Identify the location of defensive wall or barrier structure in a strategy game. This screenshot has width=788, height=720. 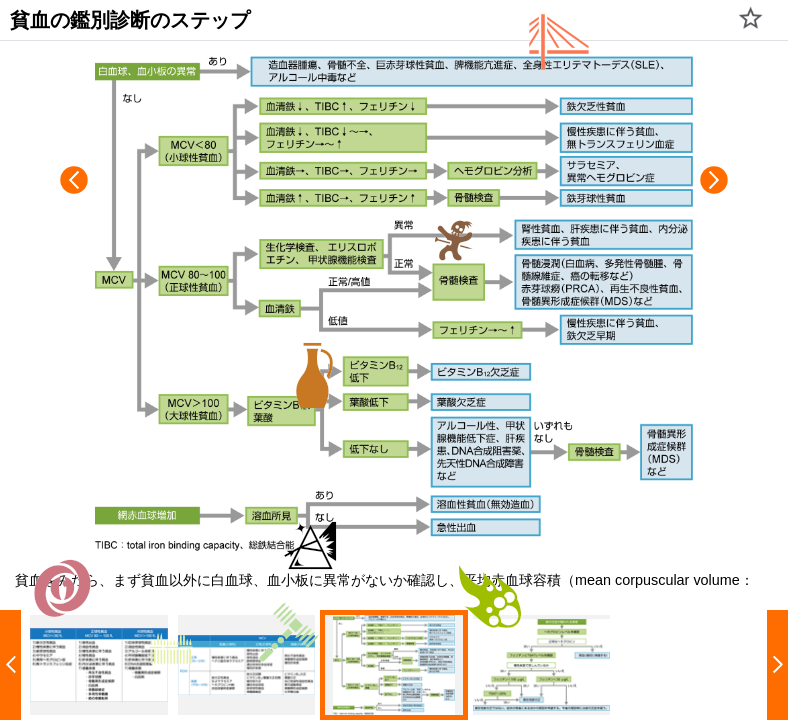
(171, 643).